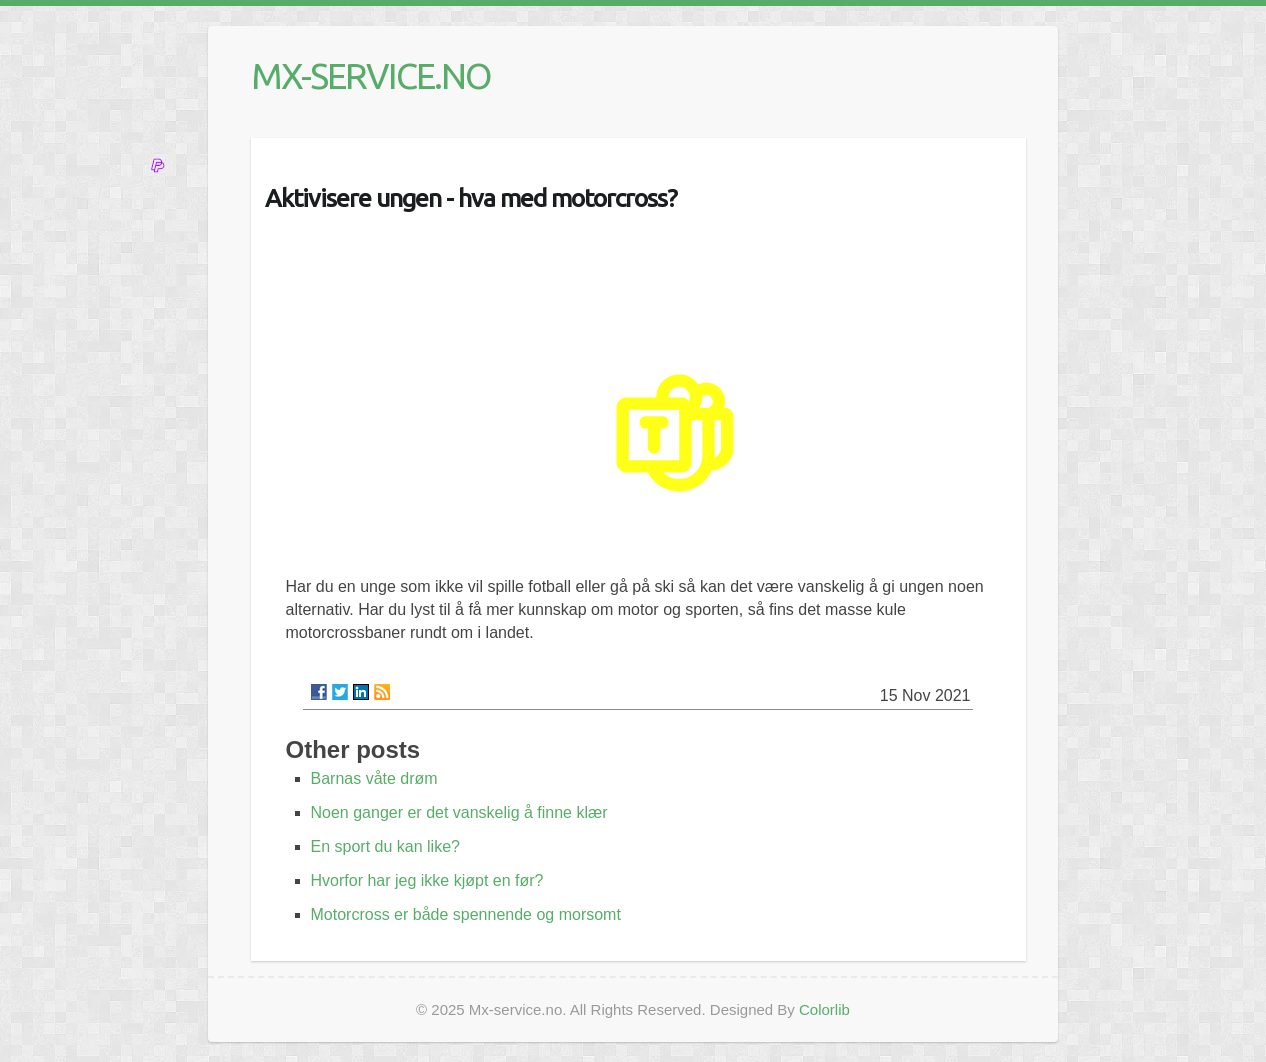 Image resolution: width=1266 pixels, height=1062 pixels. I want to click on open microsoft teams, so click(675, 435).